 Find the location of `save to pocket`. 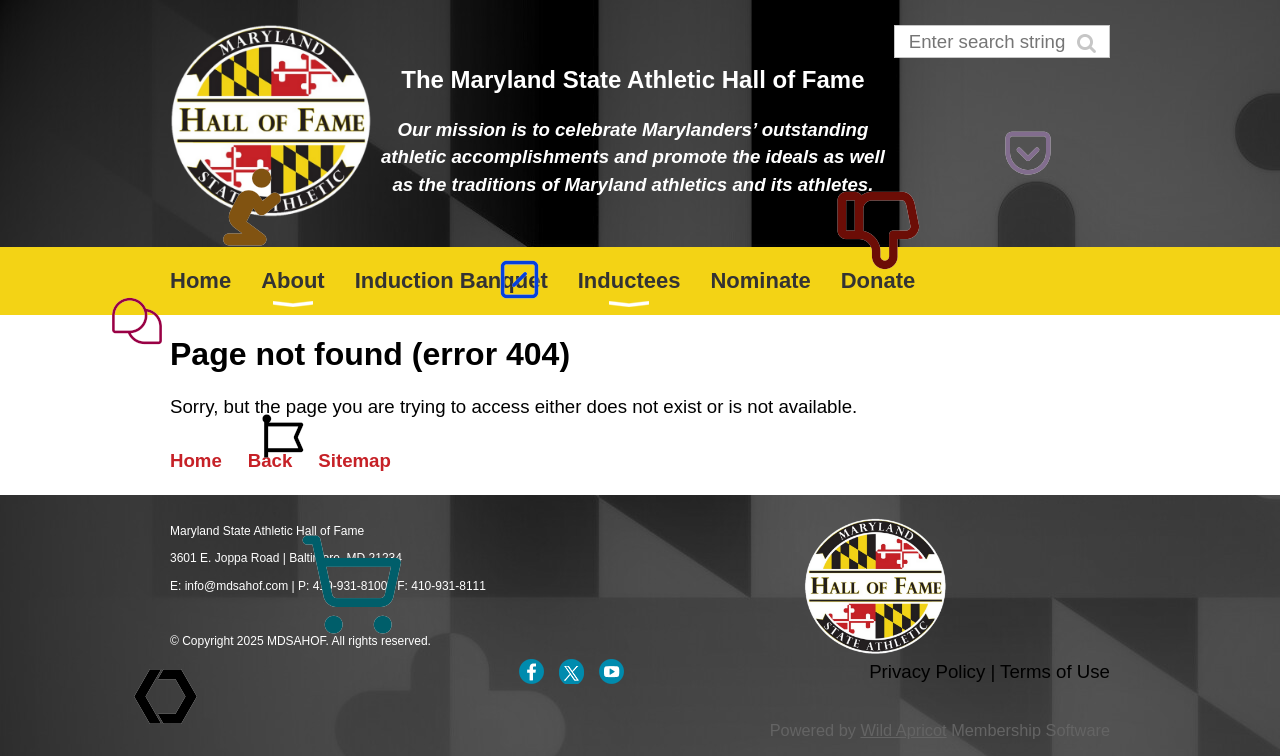

save to pocket is located at coordinates (1028, 152).